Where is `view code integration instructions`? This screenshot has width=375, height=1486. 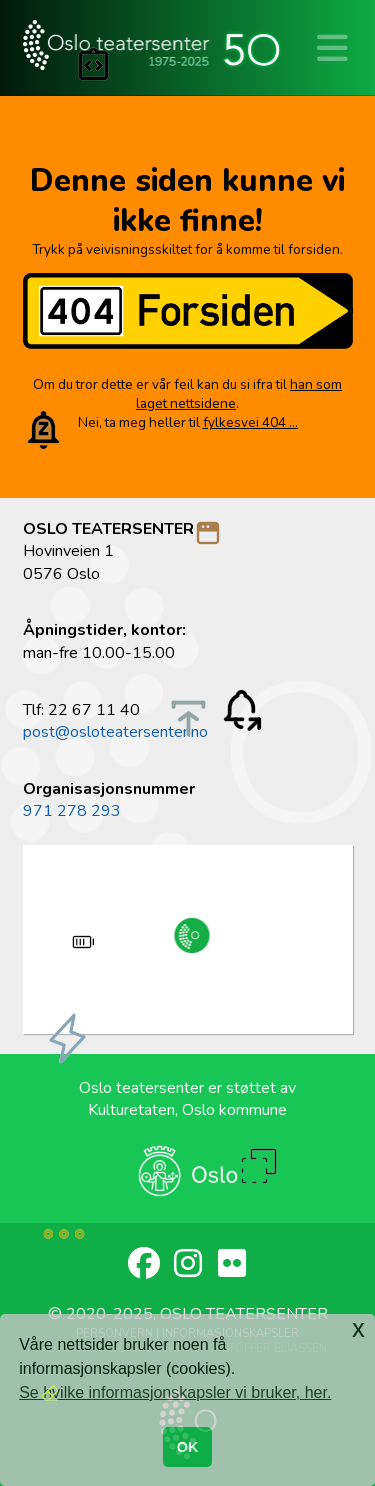
view code integration instructions is located at coordinates (93, 65).